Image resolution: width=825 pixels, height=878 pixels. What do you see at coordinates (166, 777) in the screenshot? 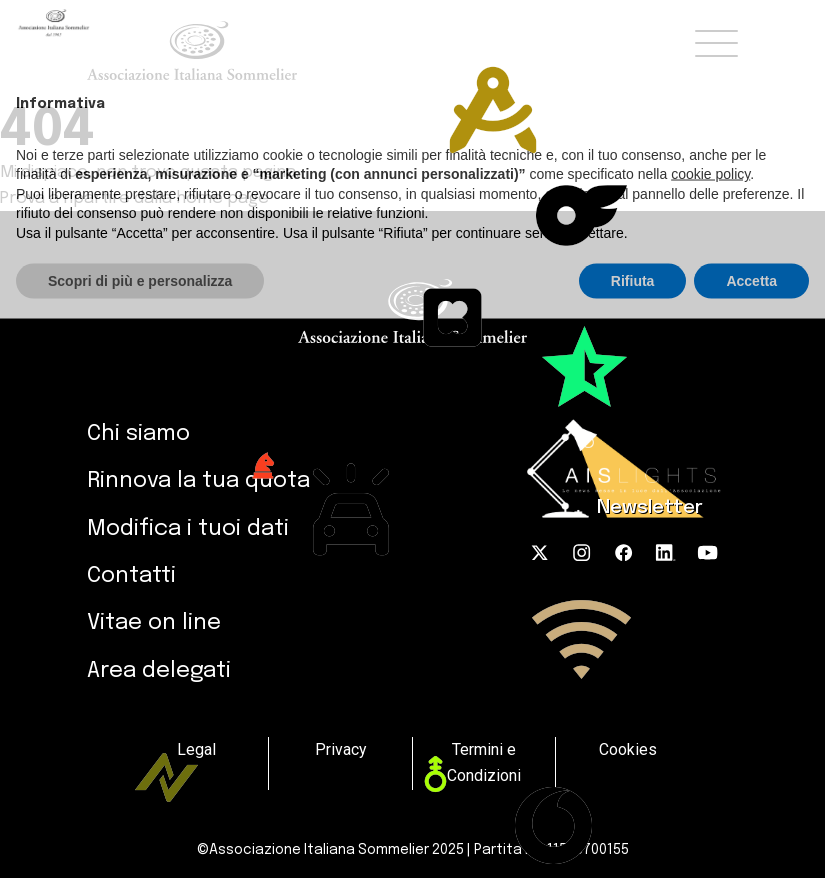
I see `norco brand logo` at bounding box center [166, 777].